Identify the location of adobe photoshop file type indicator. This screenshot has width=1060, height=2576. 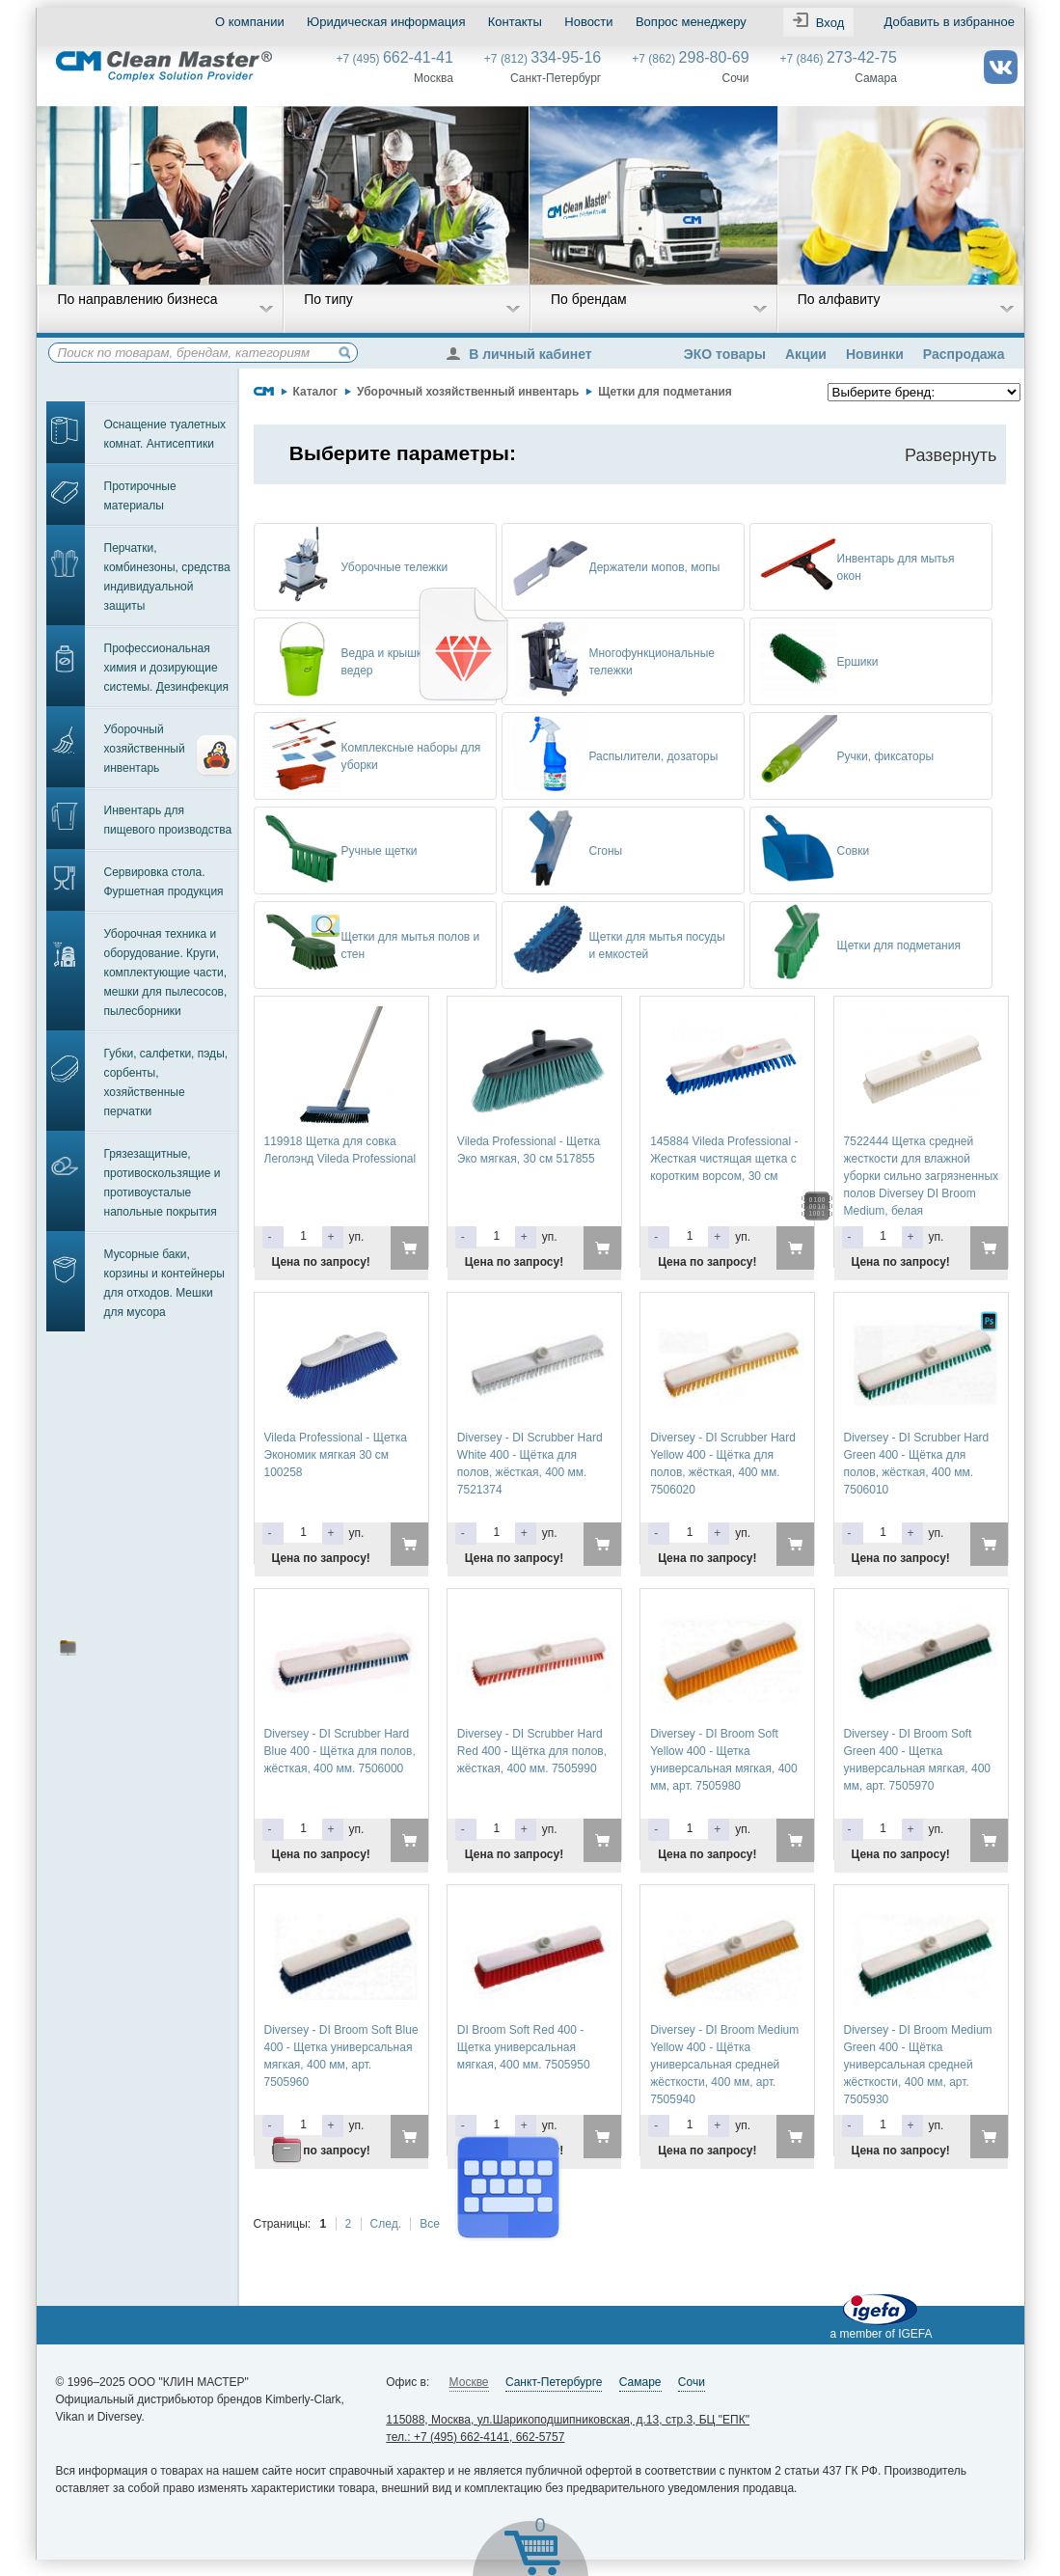
(989, 1321).